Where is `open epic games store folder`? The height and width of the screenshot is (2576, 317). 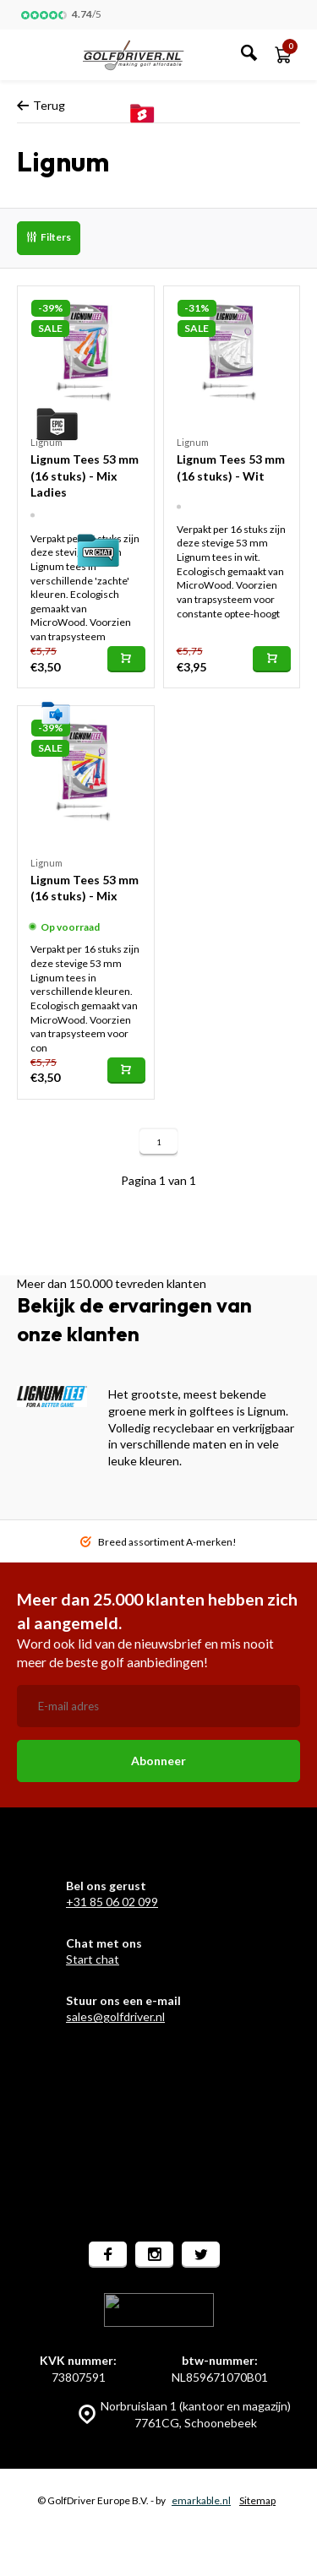
open epic games store folder is located at coordinates (57, 425).